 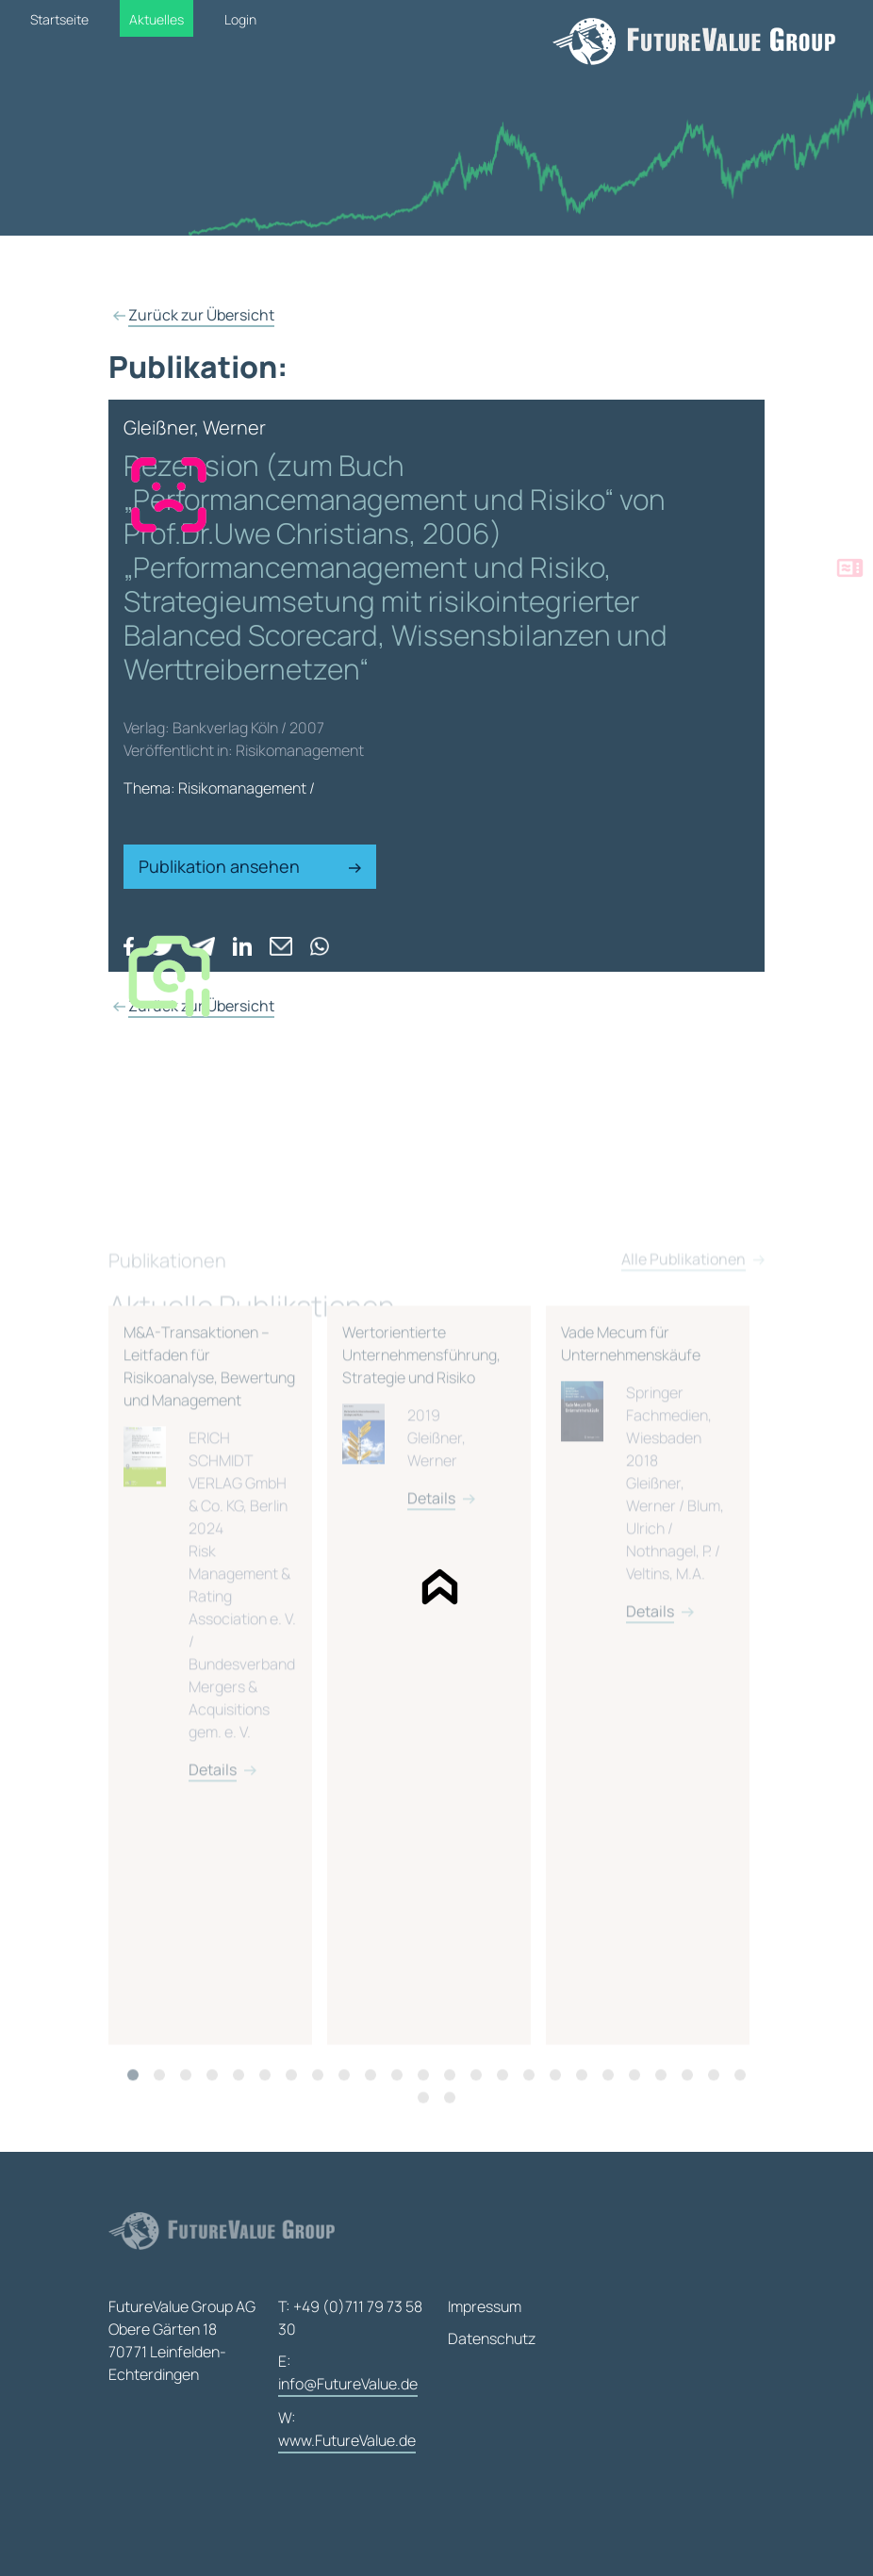 What do you see at coordinates (439, 1586) in the screenshot?
I see `move item up in a list` at bounding box center [439, 1586].